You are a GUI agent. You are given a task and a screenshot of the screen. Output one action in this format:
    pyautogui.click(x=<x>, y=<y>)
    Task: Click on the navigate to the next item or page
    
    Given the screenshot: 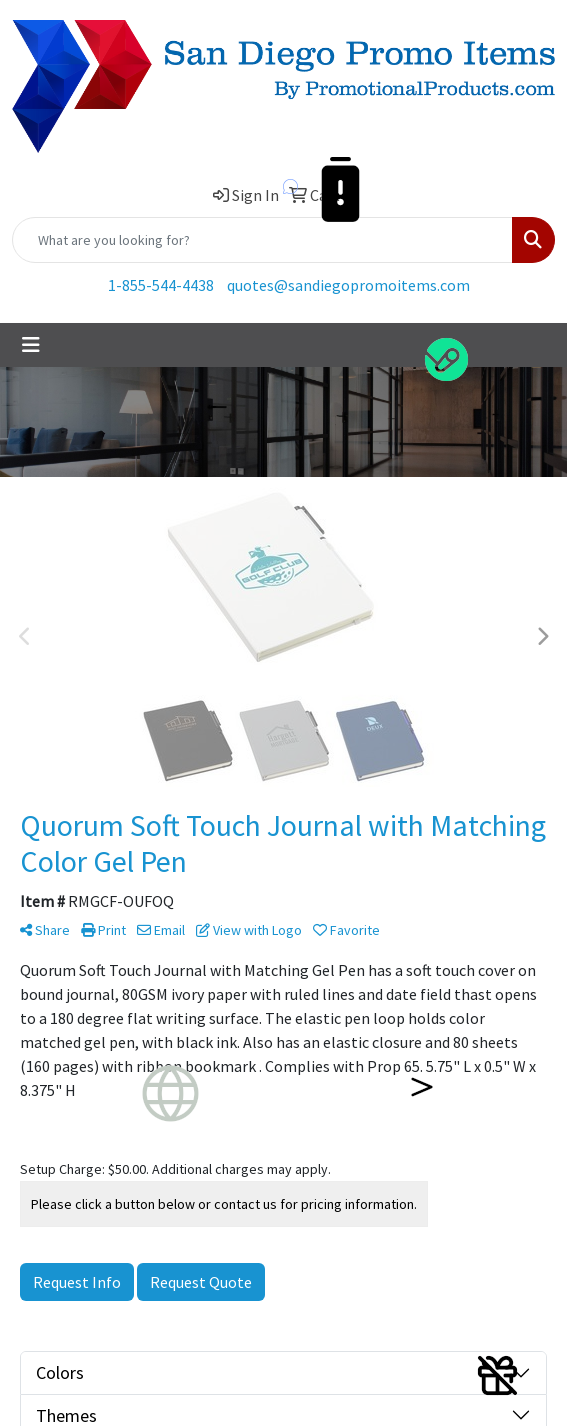 What is the action you would take?
    pyautogui.click(x=422, y=1087)
    